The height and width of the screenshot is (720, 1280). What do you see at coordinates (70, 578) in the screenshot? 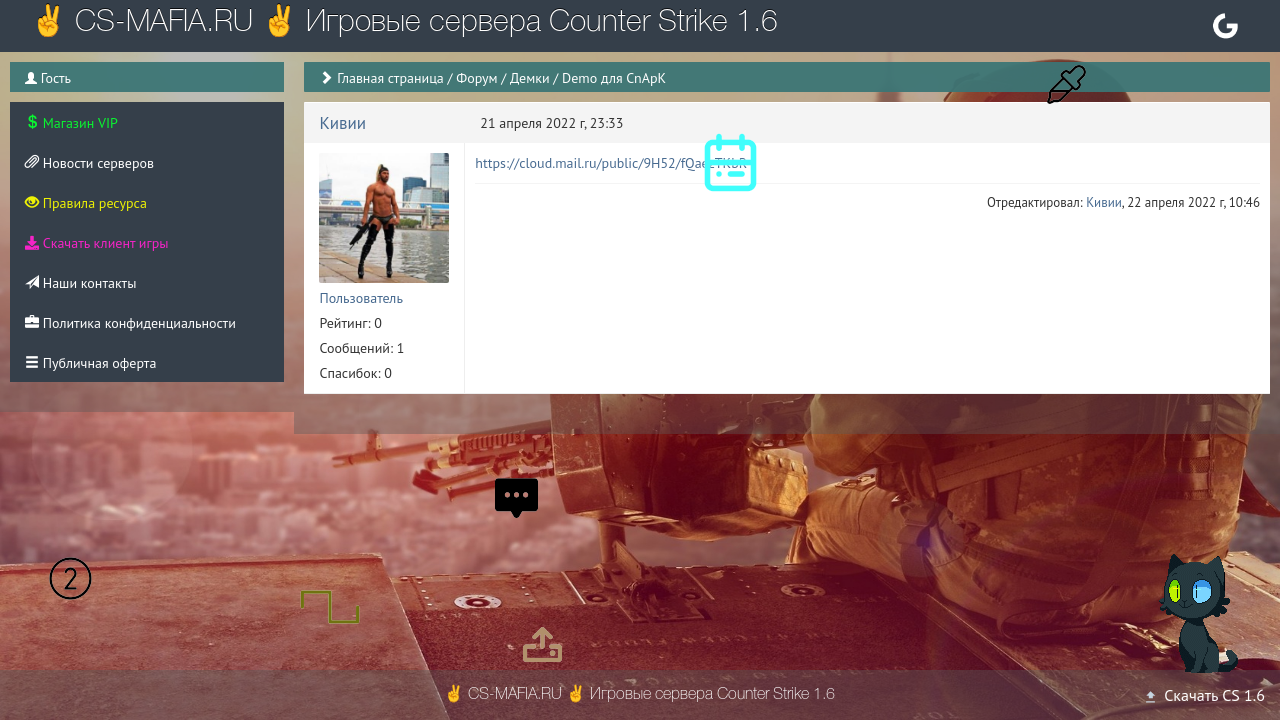
I see `indicates step two in a multi-step process` at bounding box center [70, 578].